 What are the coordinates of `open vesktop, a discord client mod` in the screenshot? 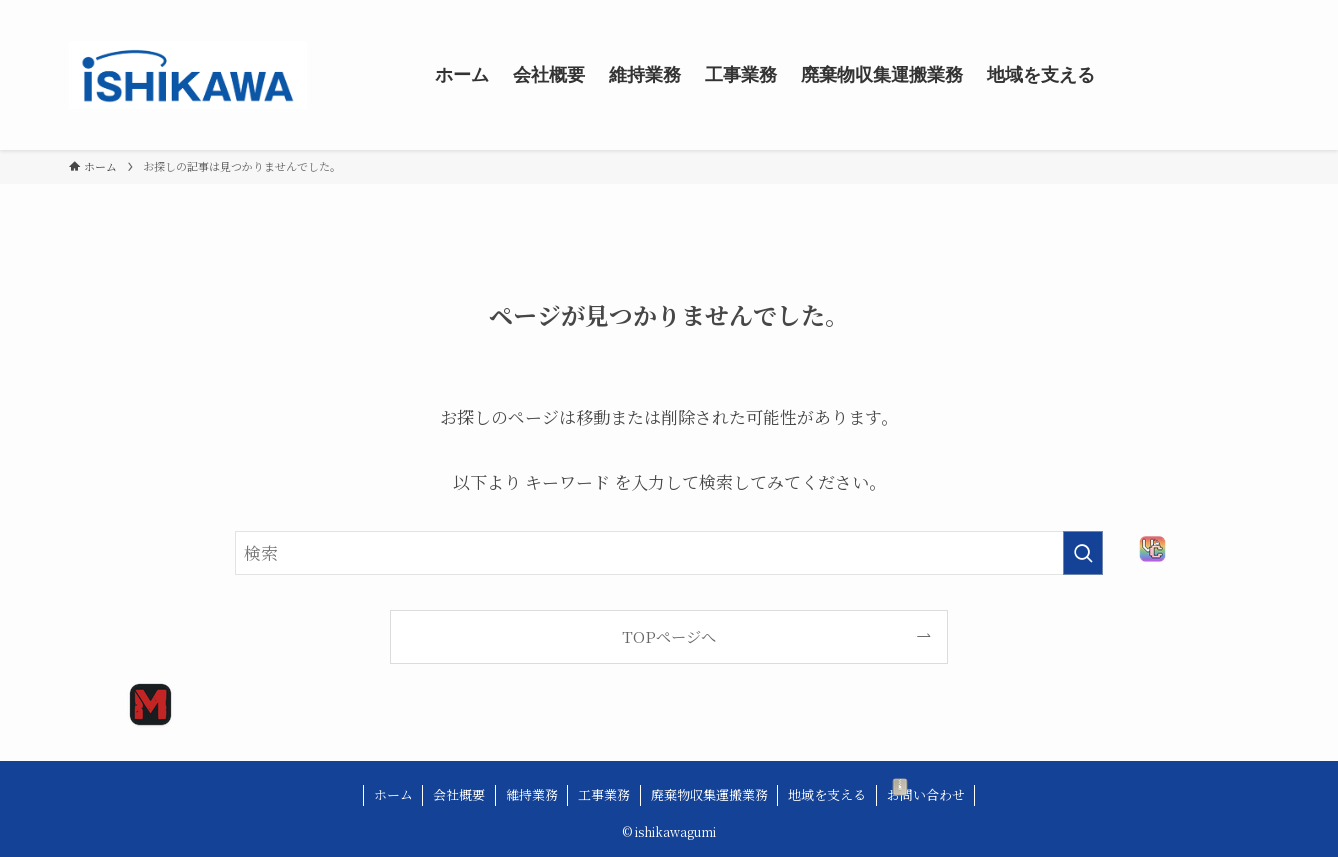 It's located at (1152, 548).